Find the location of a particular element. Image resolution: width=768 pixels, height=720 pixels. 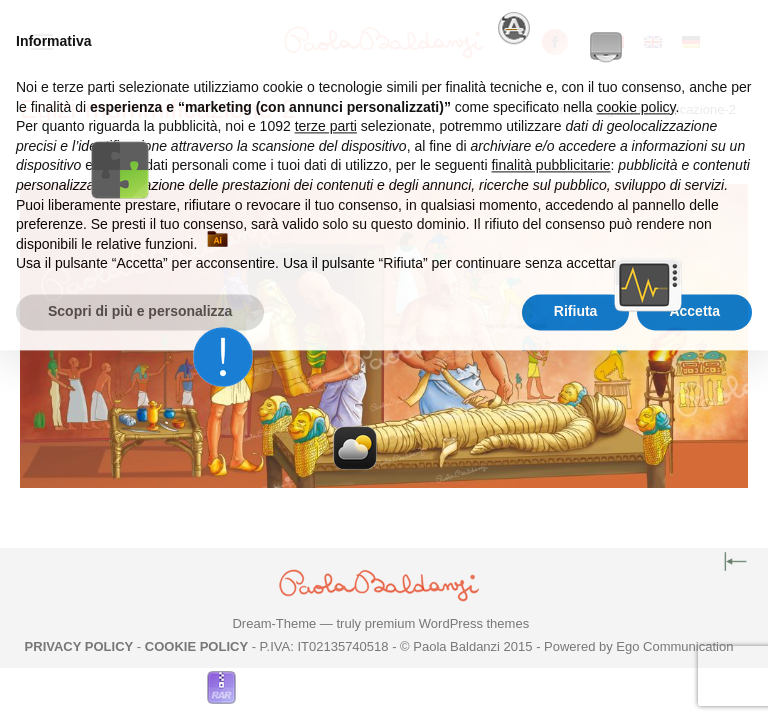

open gnome extensions manager is located at coordinates (120, 170).